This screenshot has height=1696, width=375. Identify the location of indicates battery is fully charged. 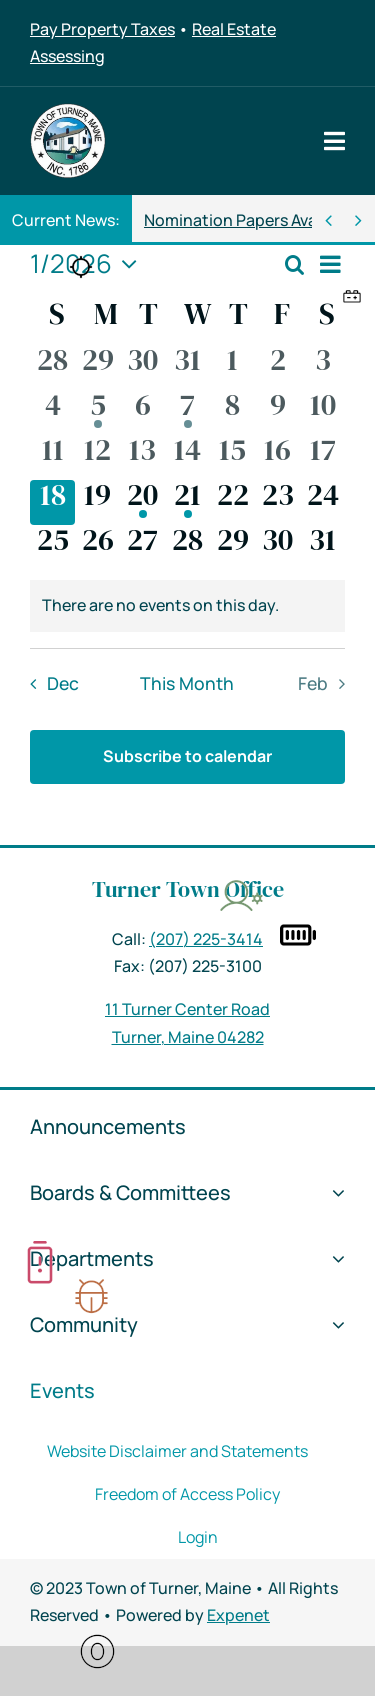
(298, 935).